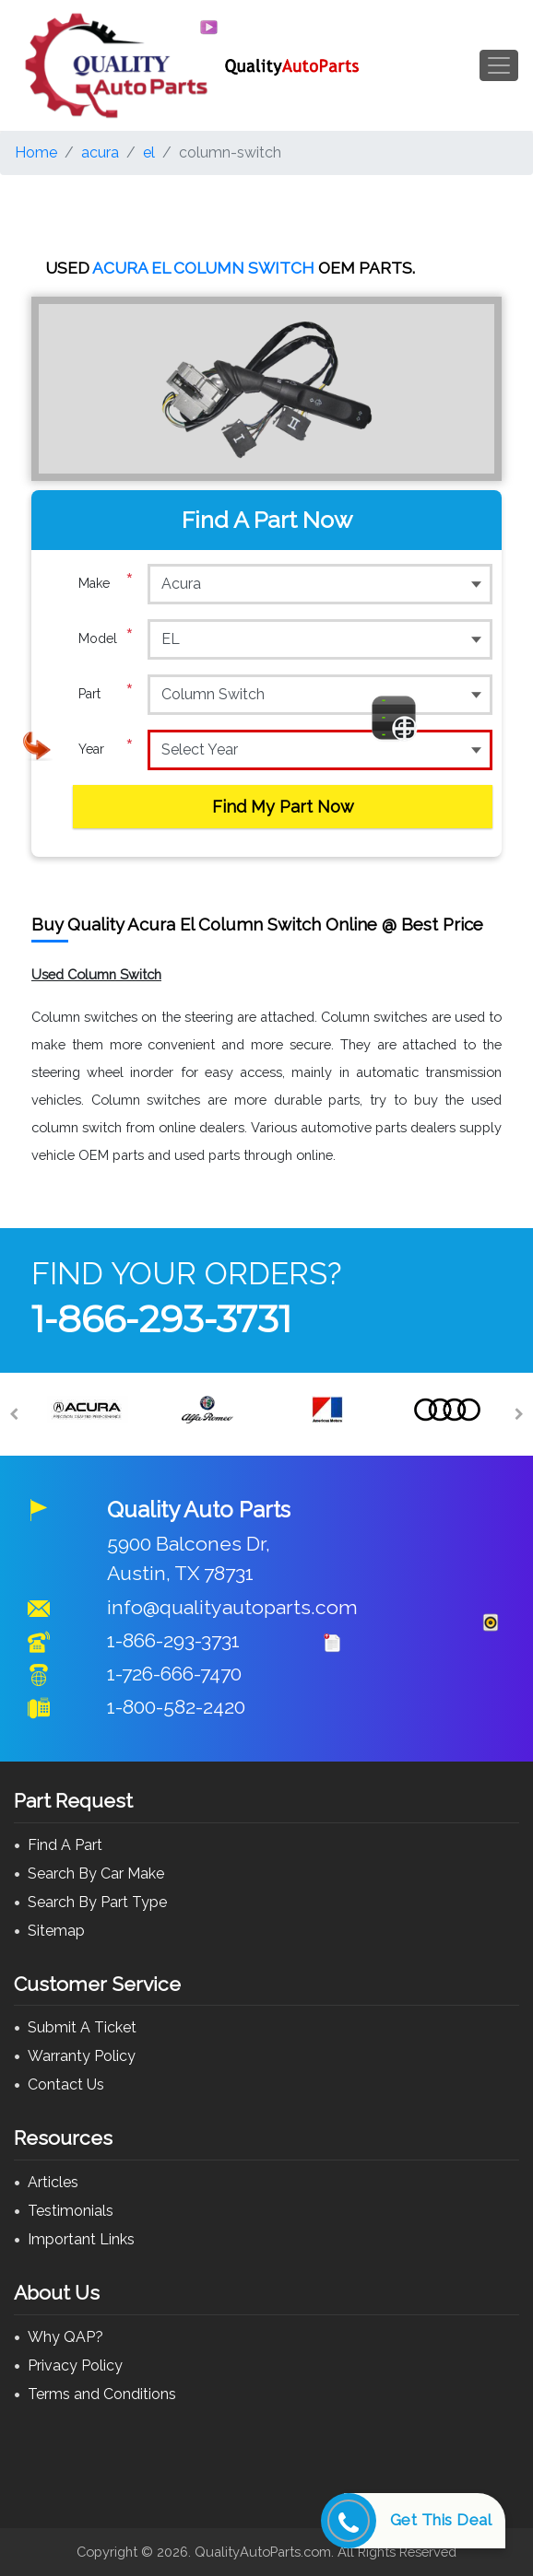 This screenshot has height=2576, width=533. What do you see at coordinates (332, 1643) in the screenshot?
I see `send or upload a document` at bounding box center [332, 1643].